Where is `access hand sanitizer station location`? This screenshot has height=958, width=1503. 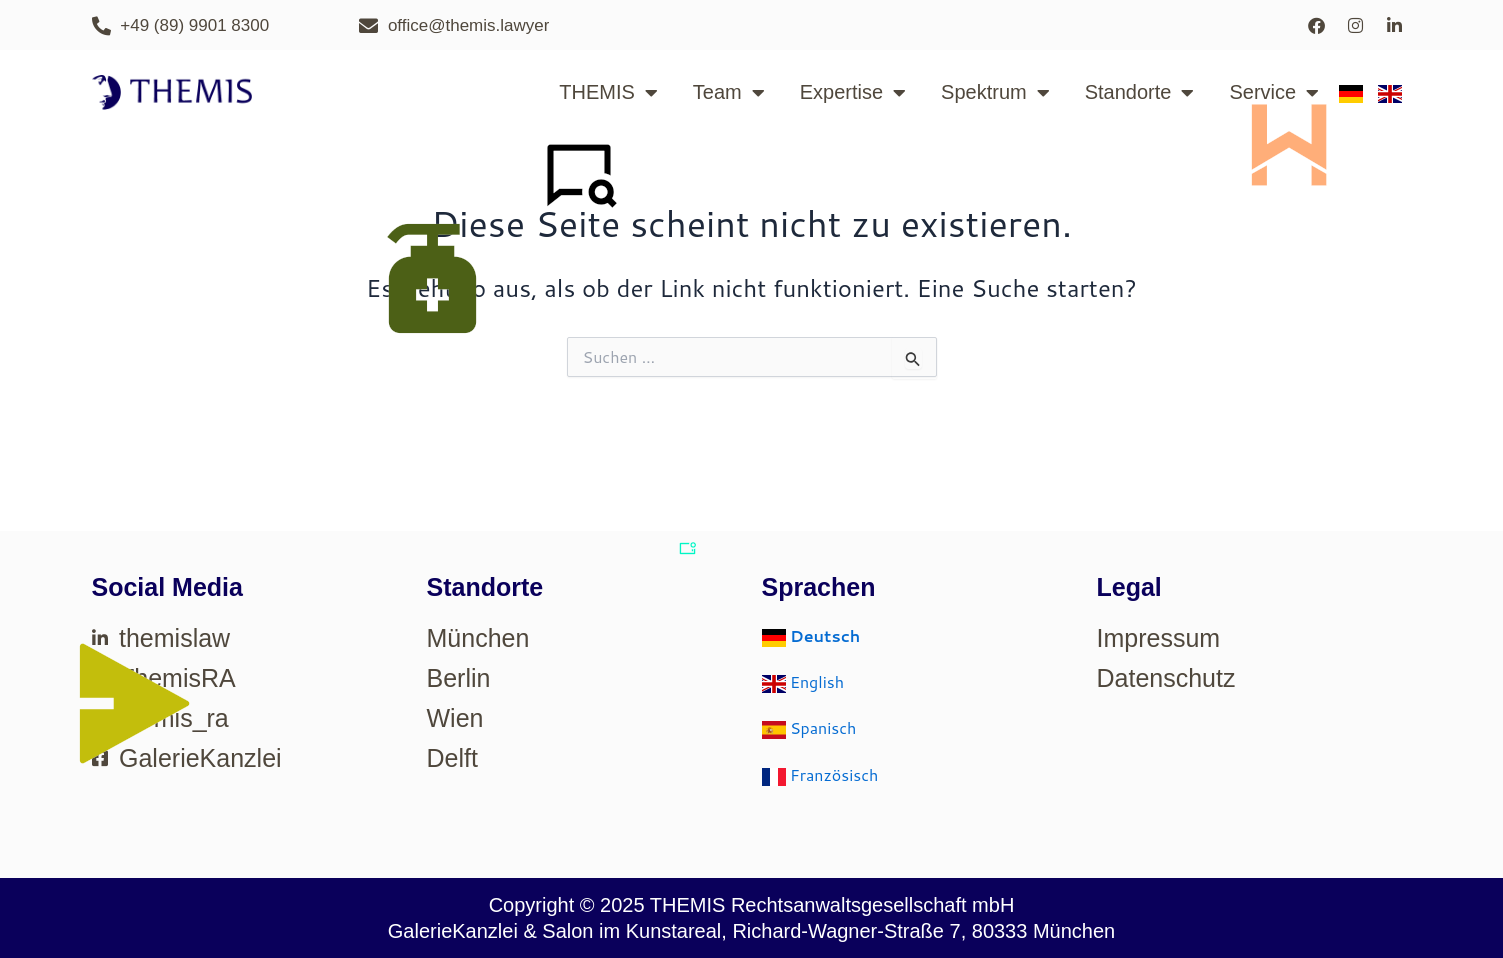 access hand sanitizer station location is located at coordinates (432, 278).